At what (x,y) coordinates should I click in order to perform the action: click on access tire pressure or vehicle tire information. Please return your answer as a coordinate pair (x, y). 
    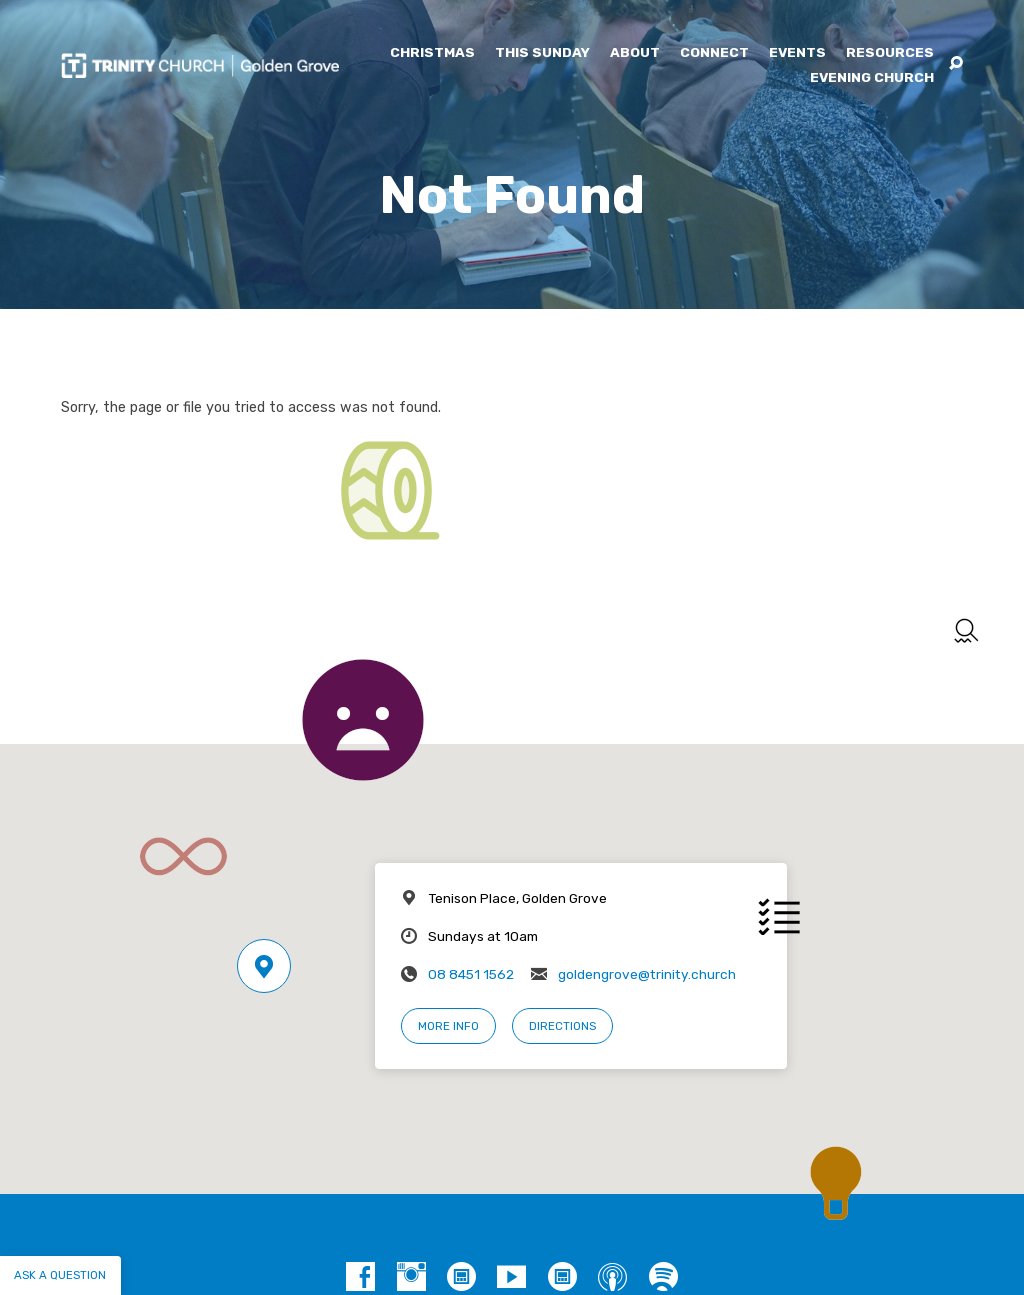
    Looking at the image, I should click on (386, 490).